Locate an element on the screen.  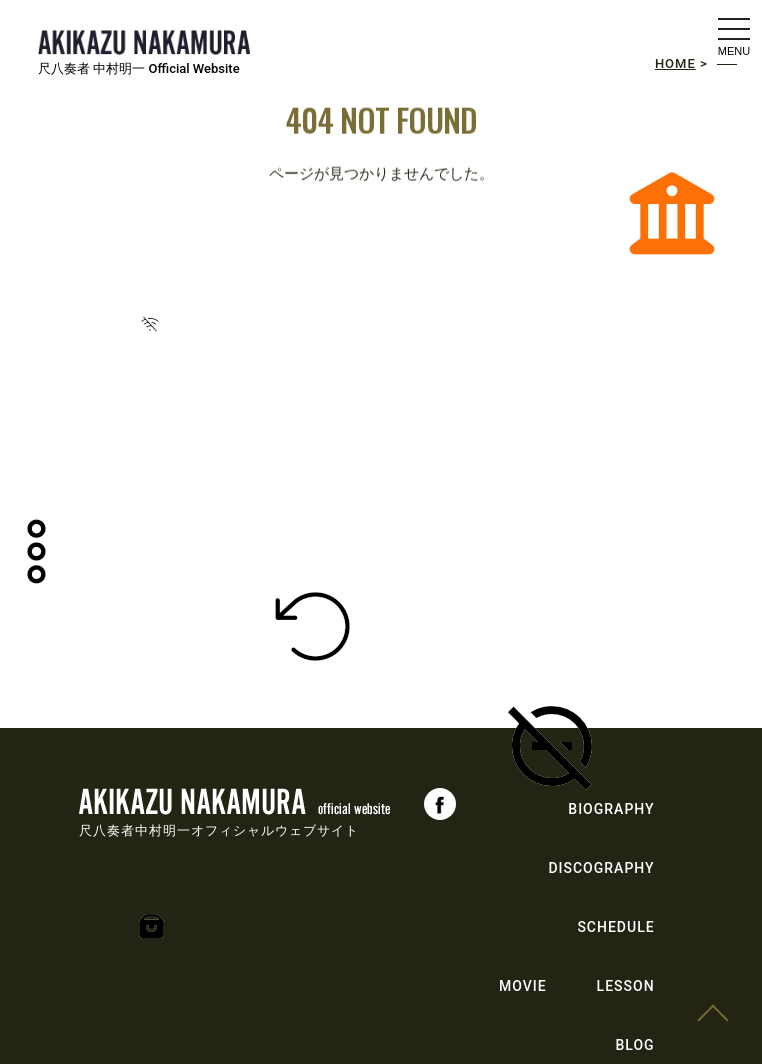
indicates no wifi connection is located at coordinates (150, 324).